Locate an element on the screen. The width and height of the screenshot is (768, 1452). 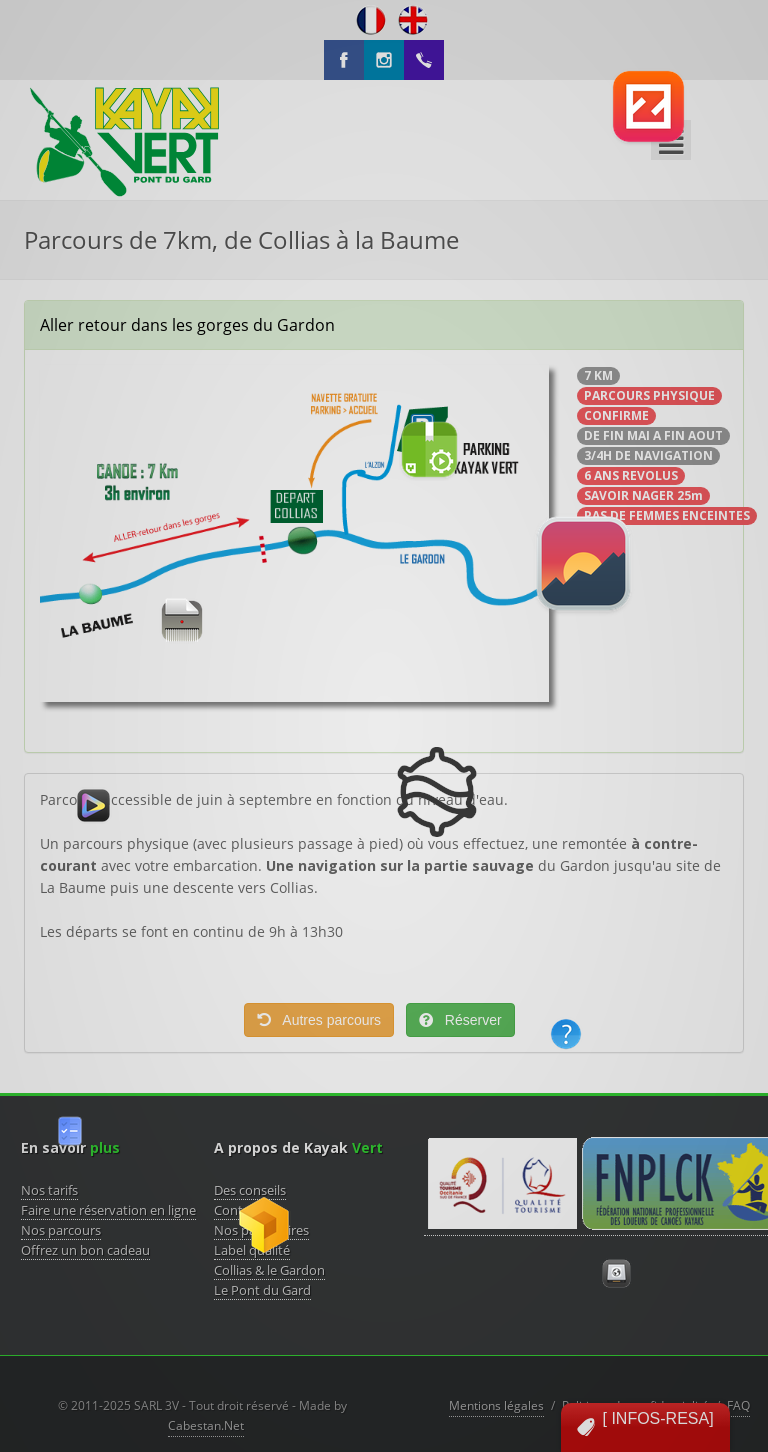
import data or files into an application is located at coordinates (264, 1225).